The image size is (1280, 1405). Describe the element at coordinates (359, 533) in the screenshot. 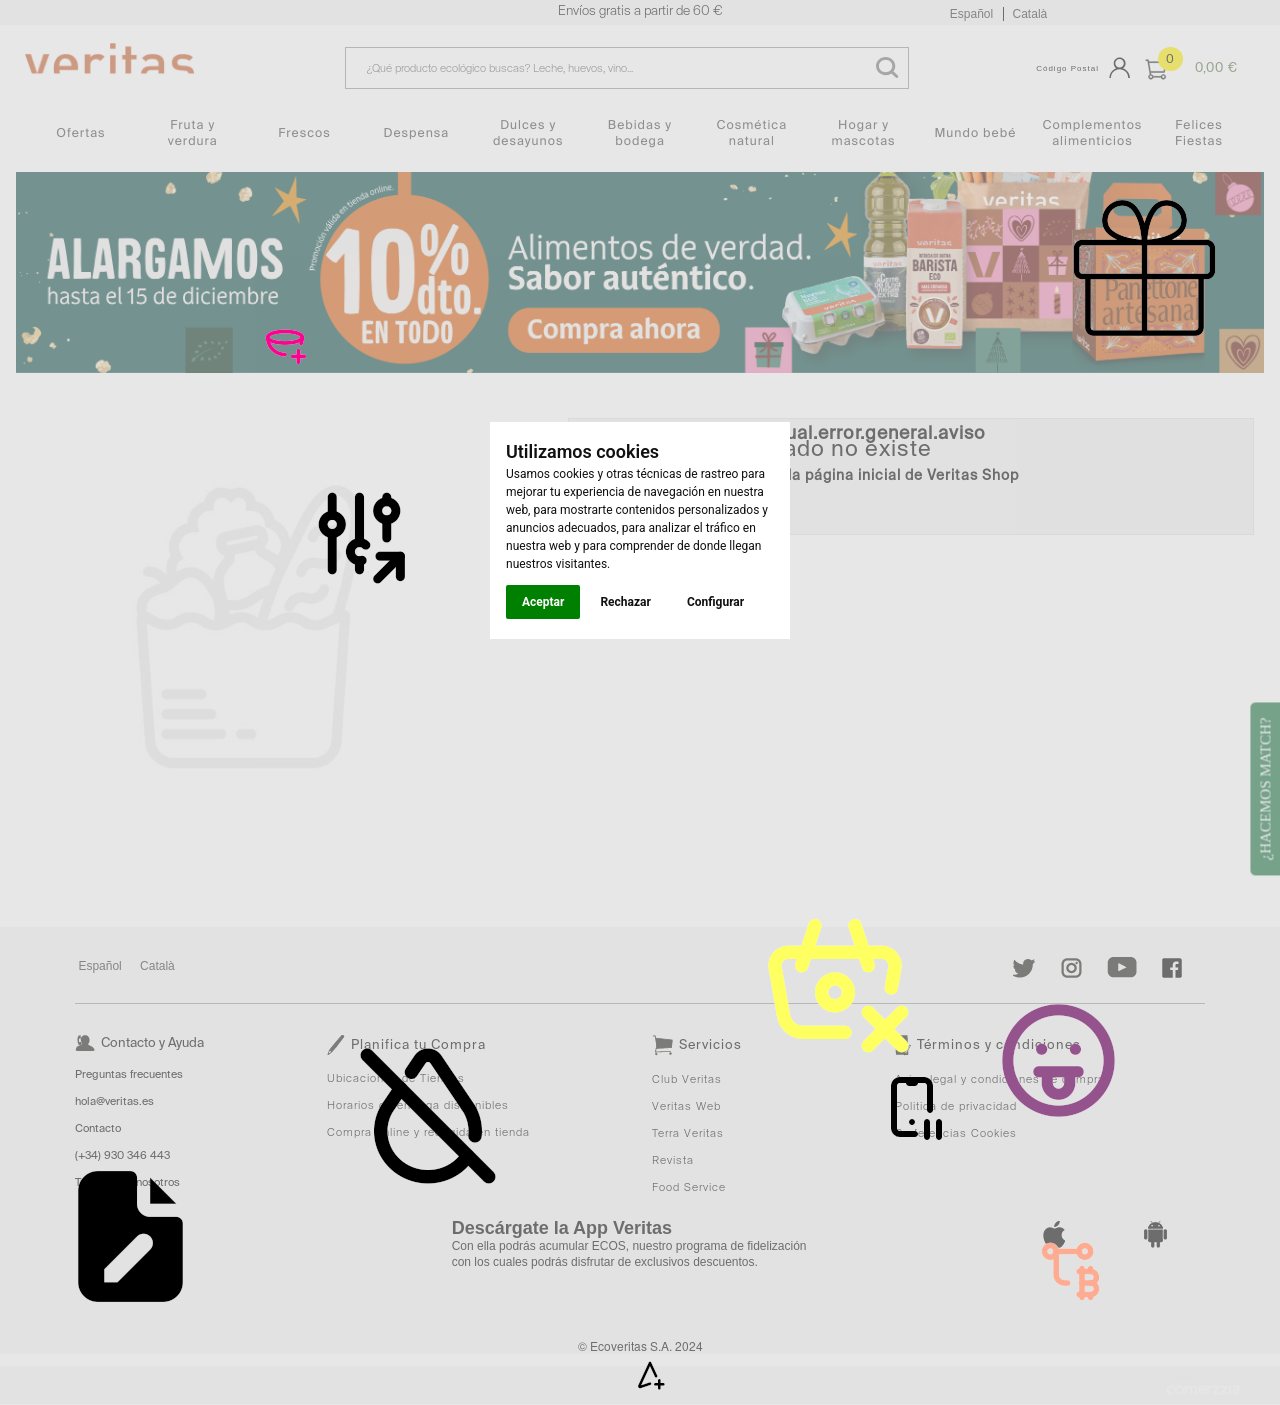

I see `share current filter or settings configuration` at that location.